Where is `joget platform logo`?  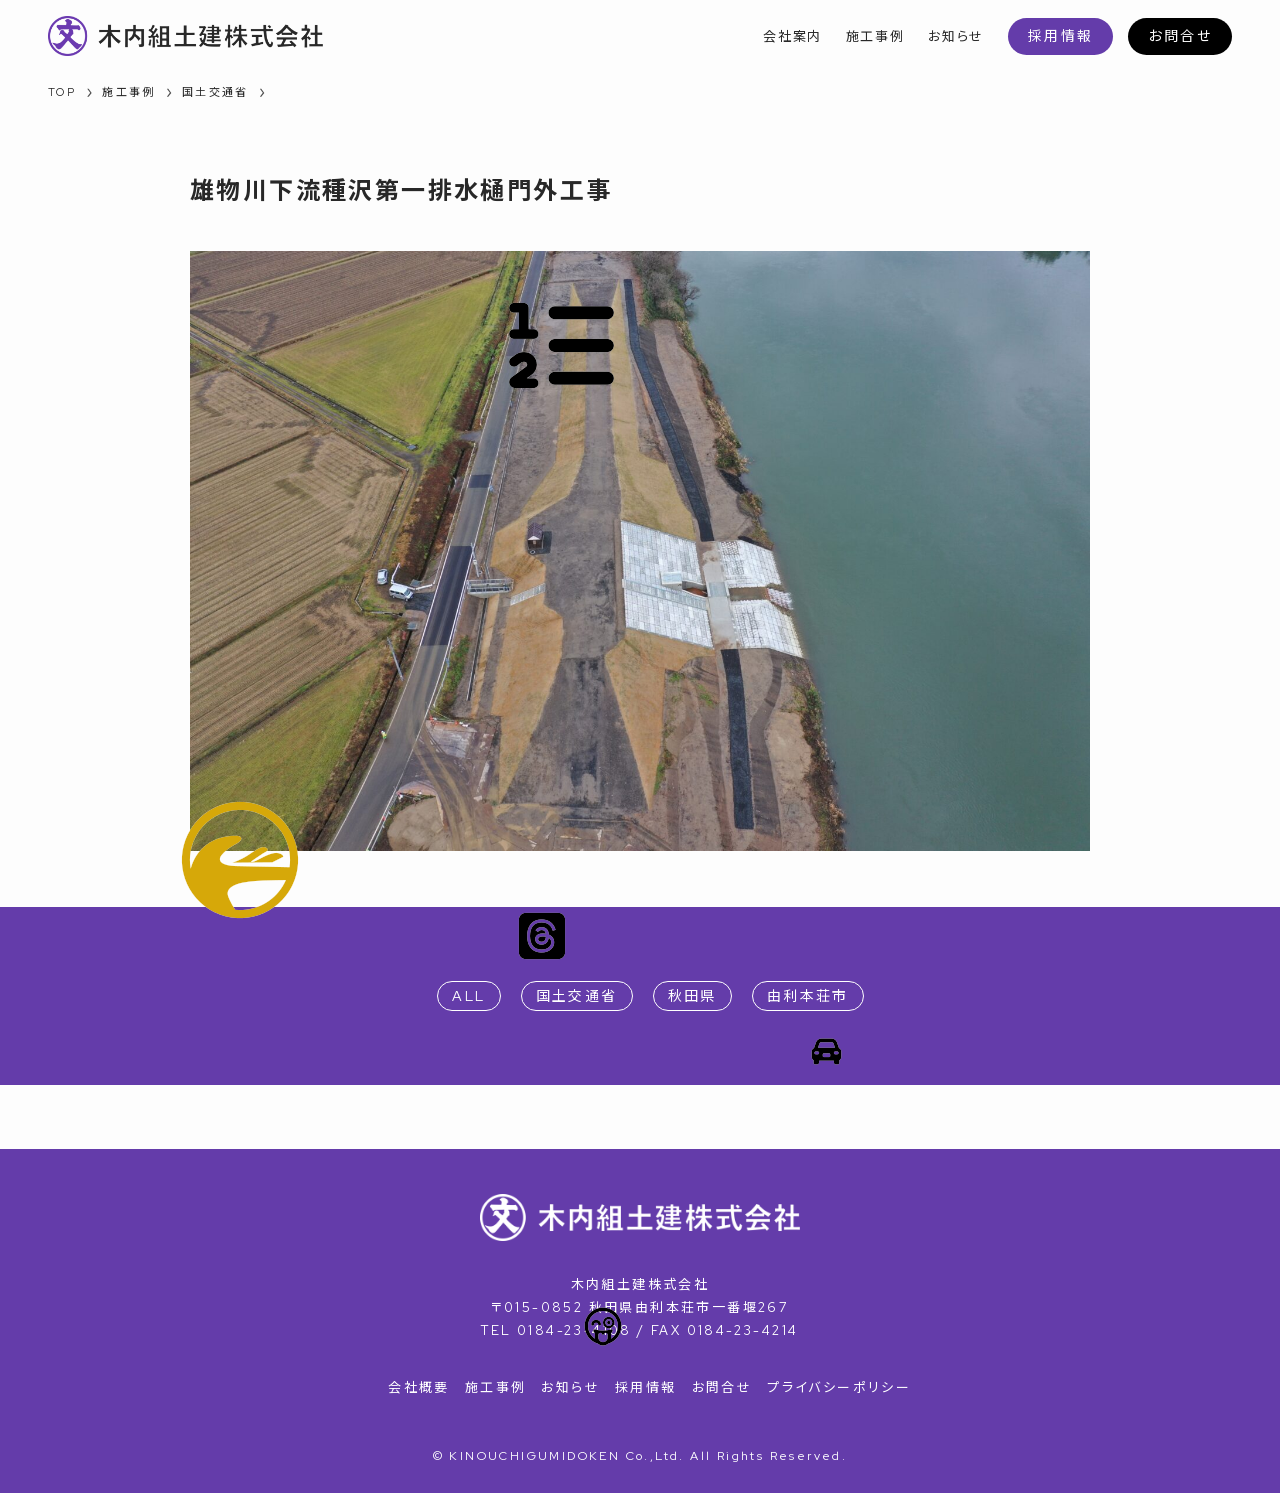
joget platform logo is located at coordinates (240, 860).